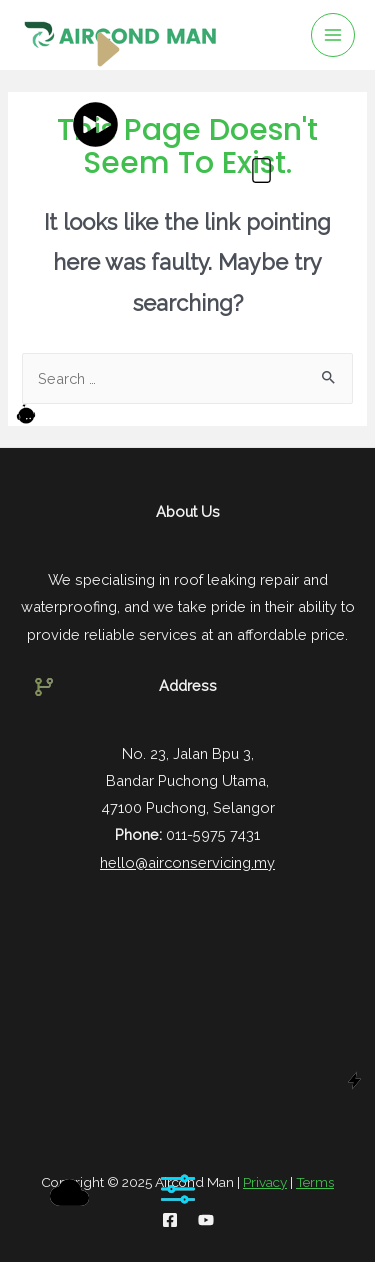 This screenshot has width=375, height=1262. What do you see at coordinates (108, 49) in the screenshot?
I see `play media or start playback` at bounding box center [108, 49].